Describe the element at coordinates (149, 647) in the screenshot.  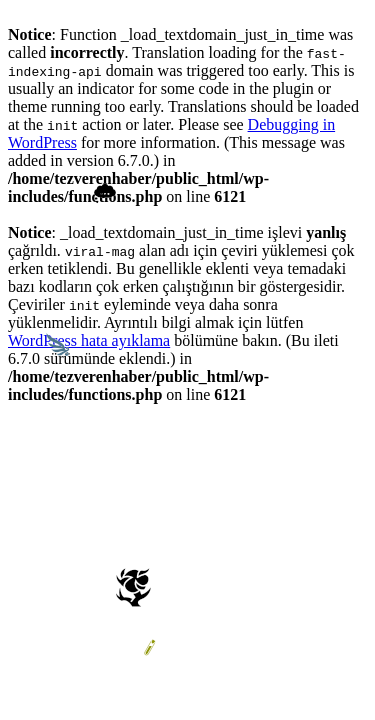
I see `collect or store a potion item` at that location.